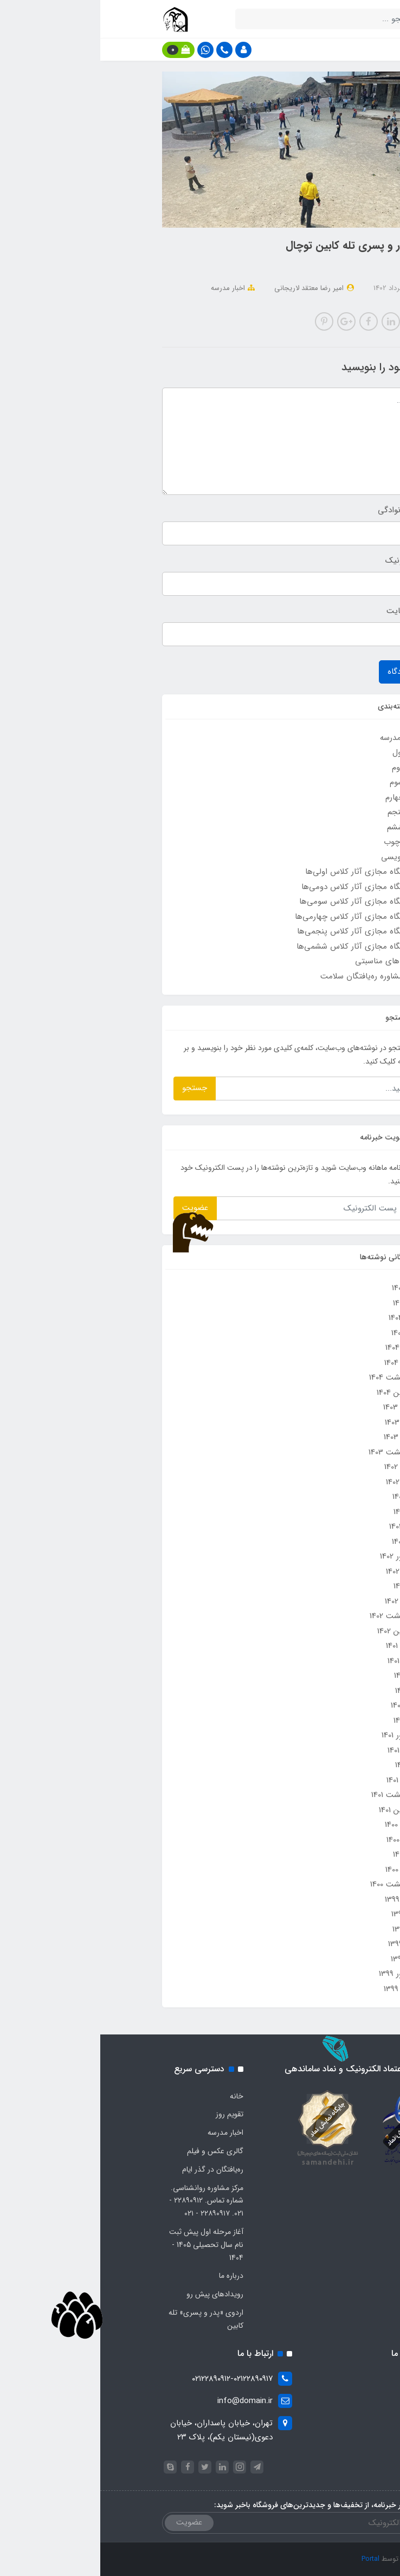 This screenshot has width=400, height=2576. I want to click on dinosaur or t-rex character selection, so click(193, 1232).